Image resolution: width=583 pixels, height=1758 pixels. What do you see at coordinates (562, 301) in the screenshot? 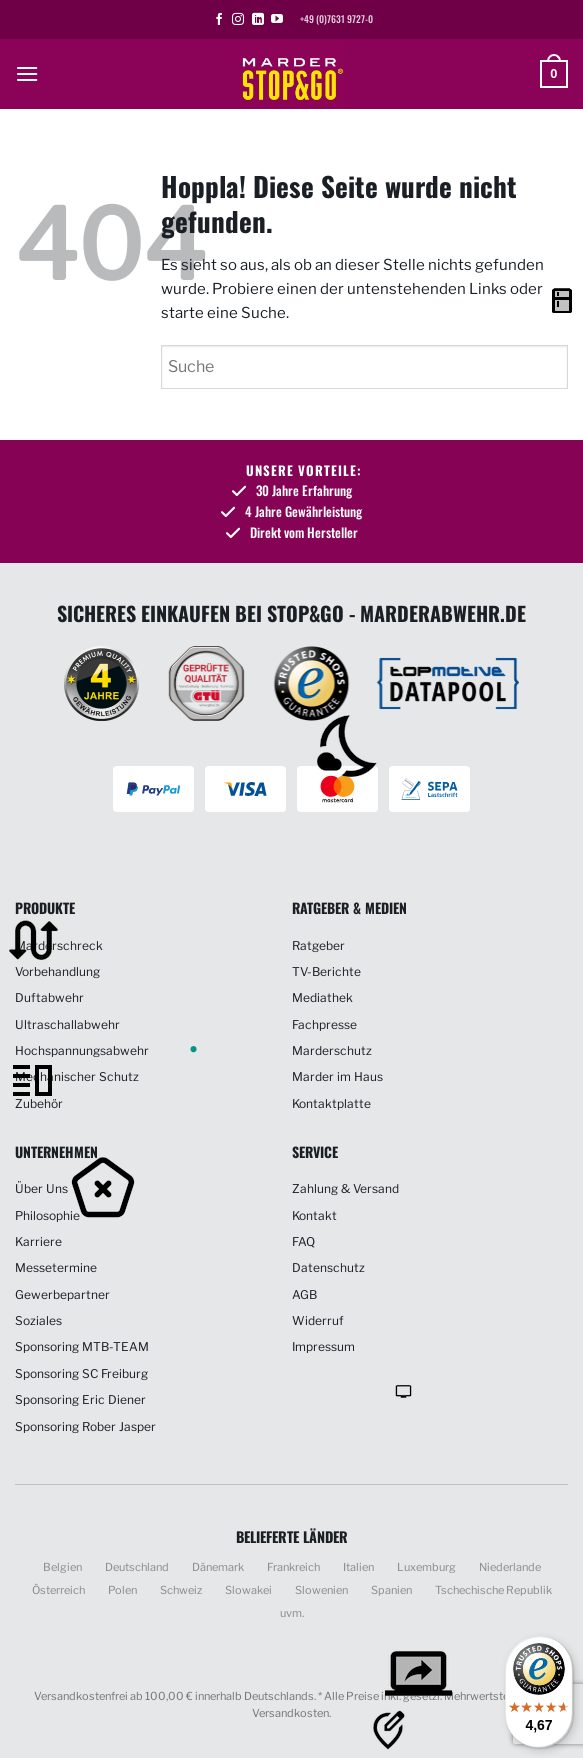
I see `access kitchen appliances or settings` at bounding box center [562, 301].